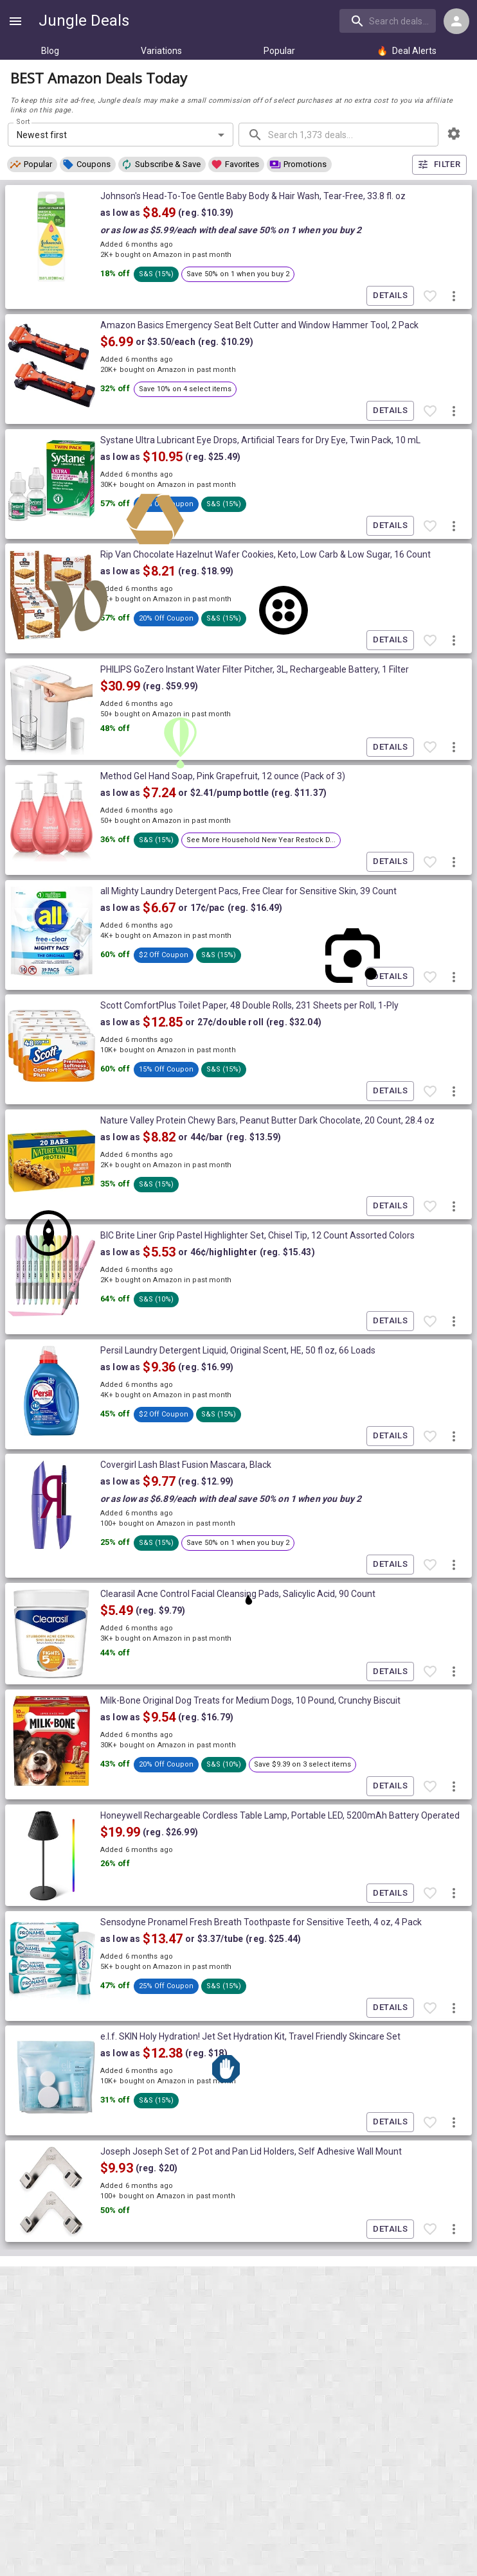 This screenshot has width=477, height=2576. Describe the element at coordinates (352, 955) in the screenshot. I see `open google lens to search with your camera` at that location.